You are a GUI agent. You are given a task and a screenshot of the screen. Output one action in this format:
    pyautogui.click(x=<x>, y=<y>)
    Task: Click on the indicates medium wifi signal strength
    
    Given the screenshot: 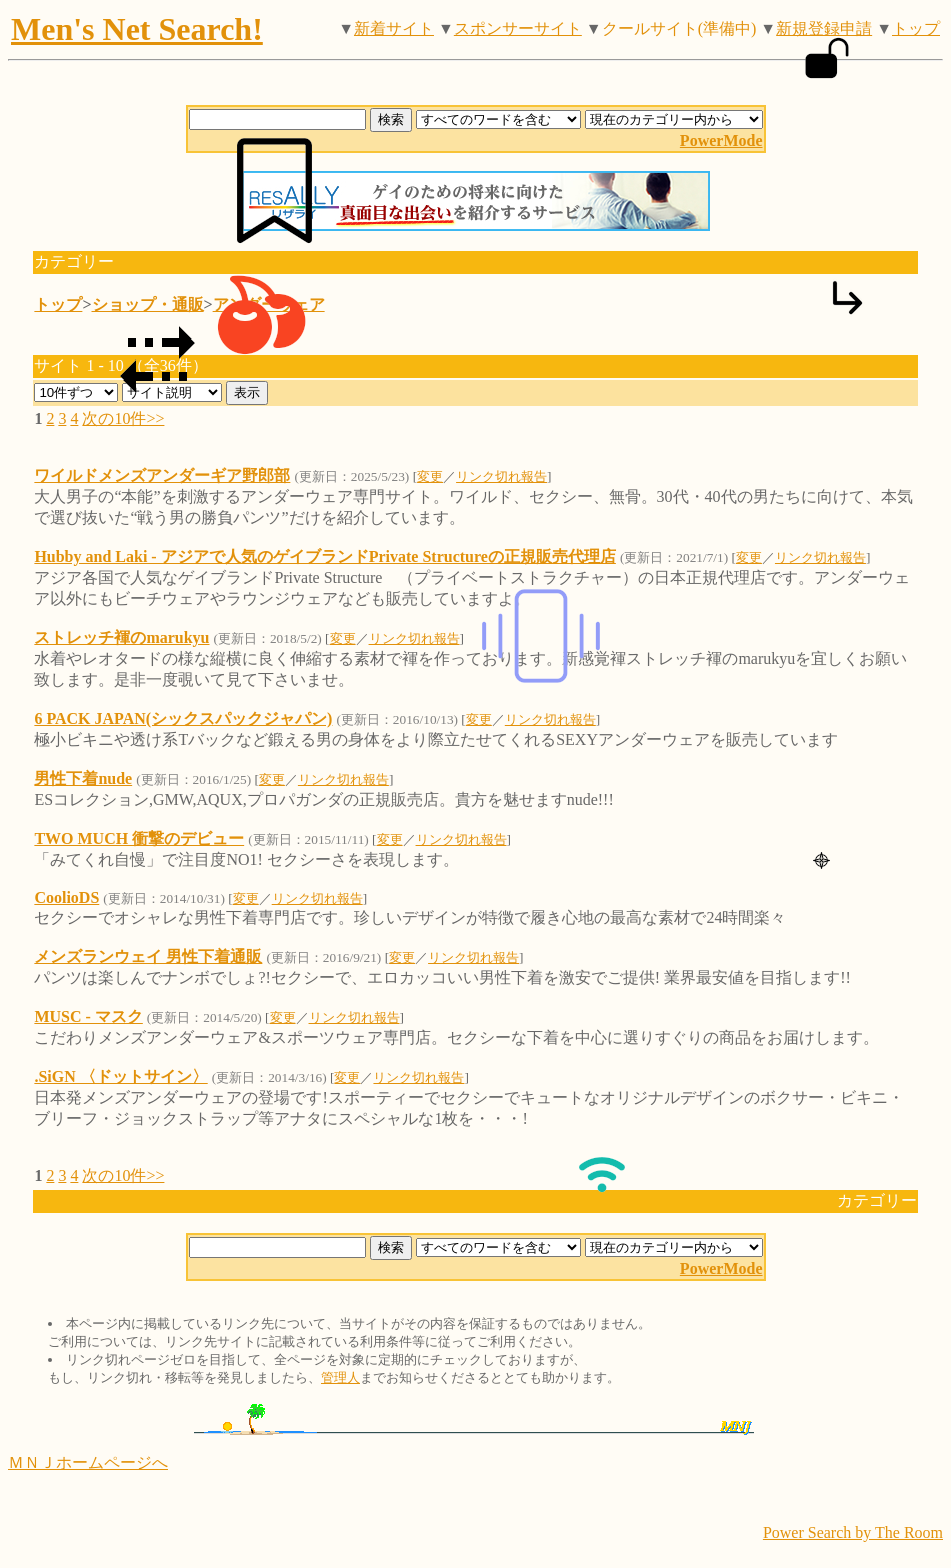 What is the action you would take?
    pyautogui.click(x=602, y=1167)
    